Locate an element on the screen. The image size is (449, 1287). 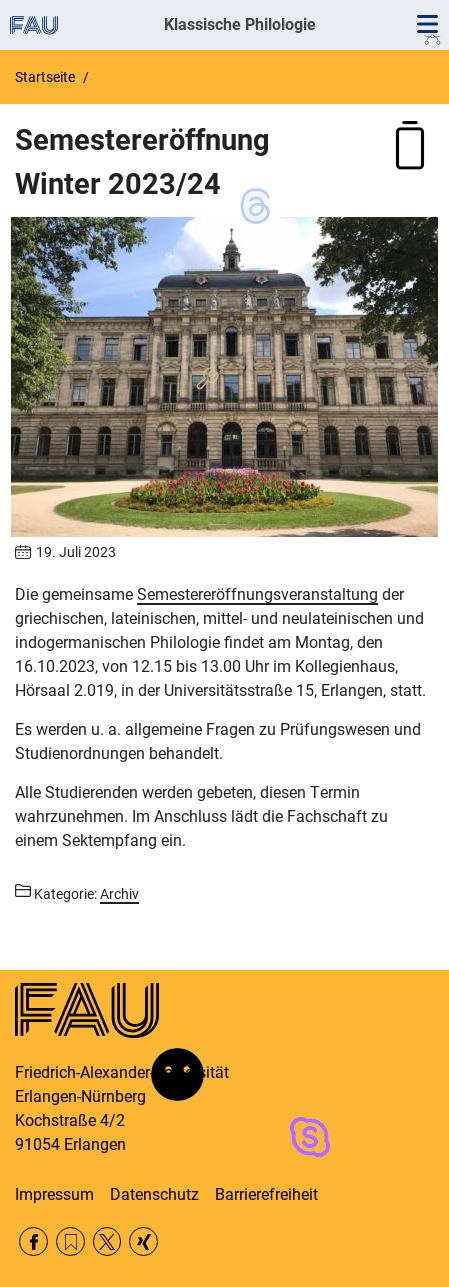
open Skype app is located at coordinates (310, 1137).